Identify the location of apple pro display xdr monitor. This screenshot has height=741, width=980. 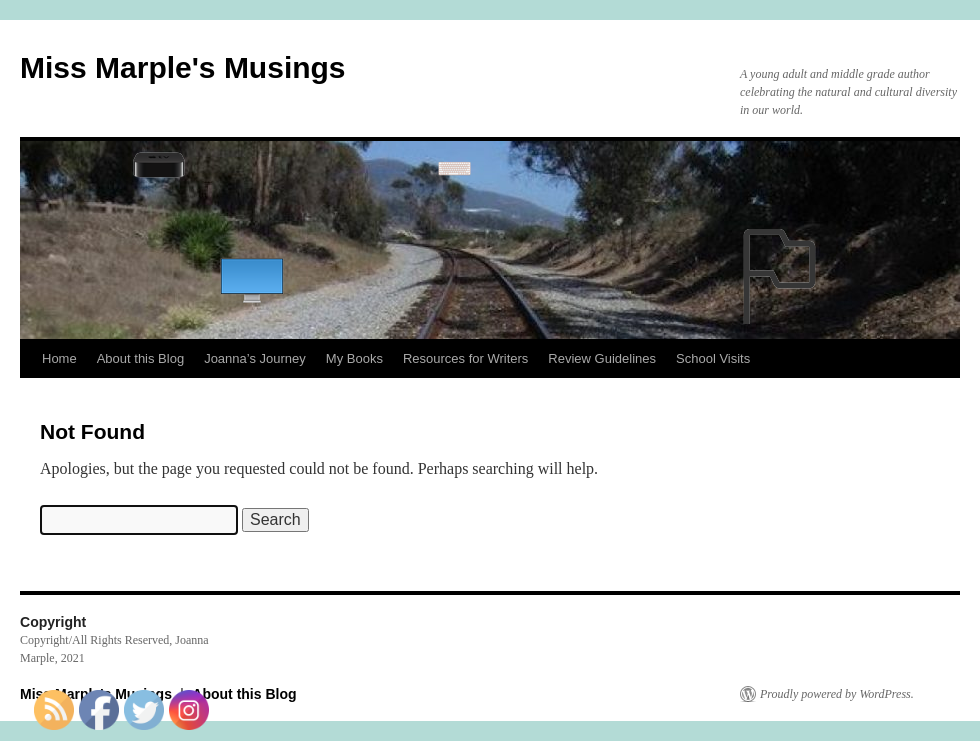
(252, 274).